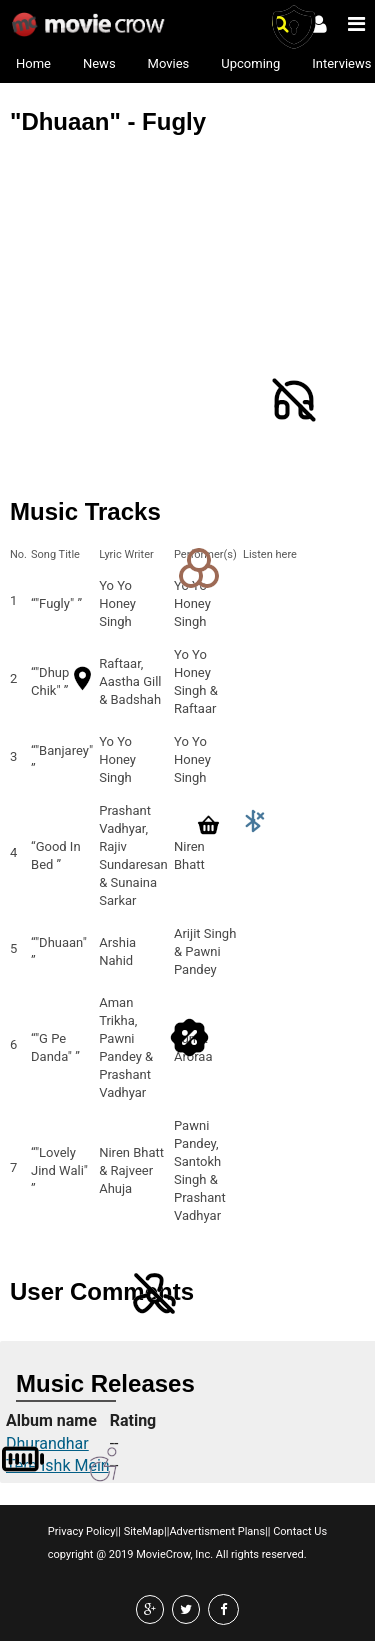  What do you see at coordinates (82, 678) in the screenshot?
I see `view current location on map` at bounding box center [82, 678].